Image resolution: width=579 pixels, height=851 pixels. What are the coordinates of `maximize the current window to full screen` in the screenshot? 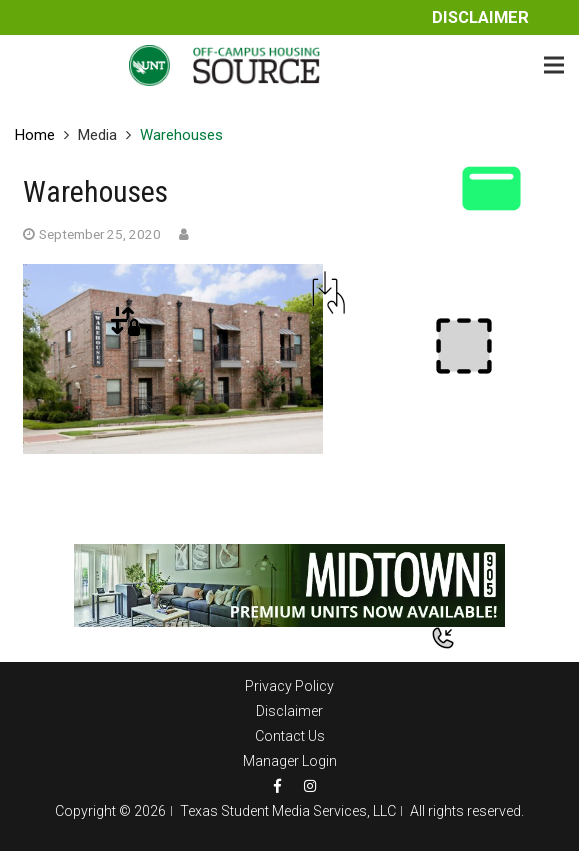 It's located at (491, 188).